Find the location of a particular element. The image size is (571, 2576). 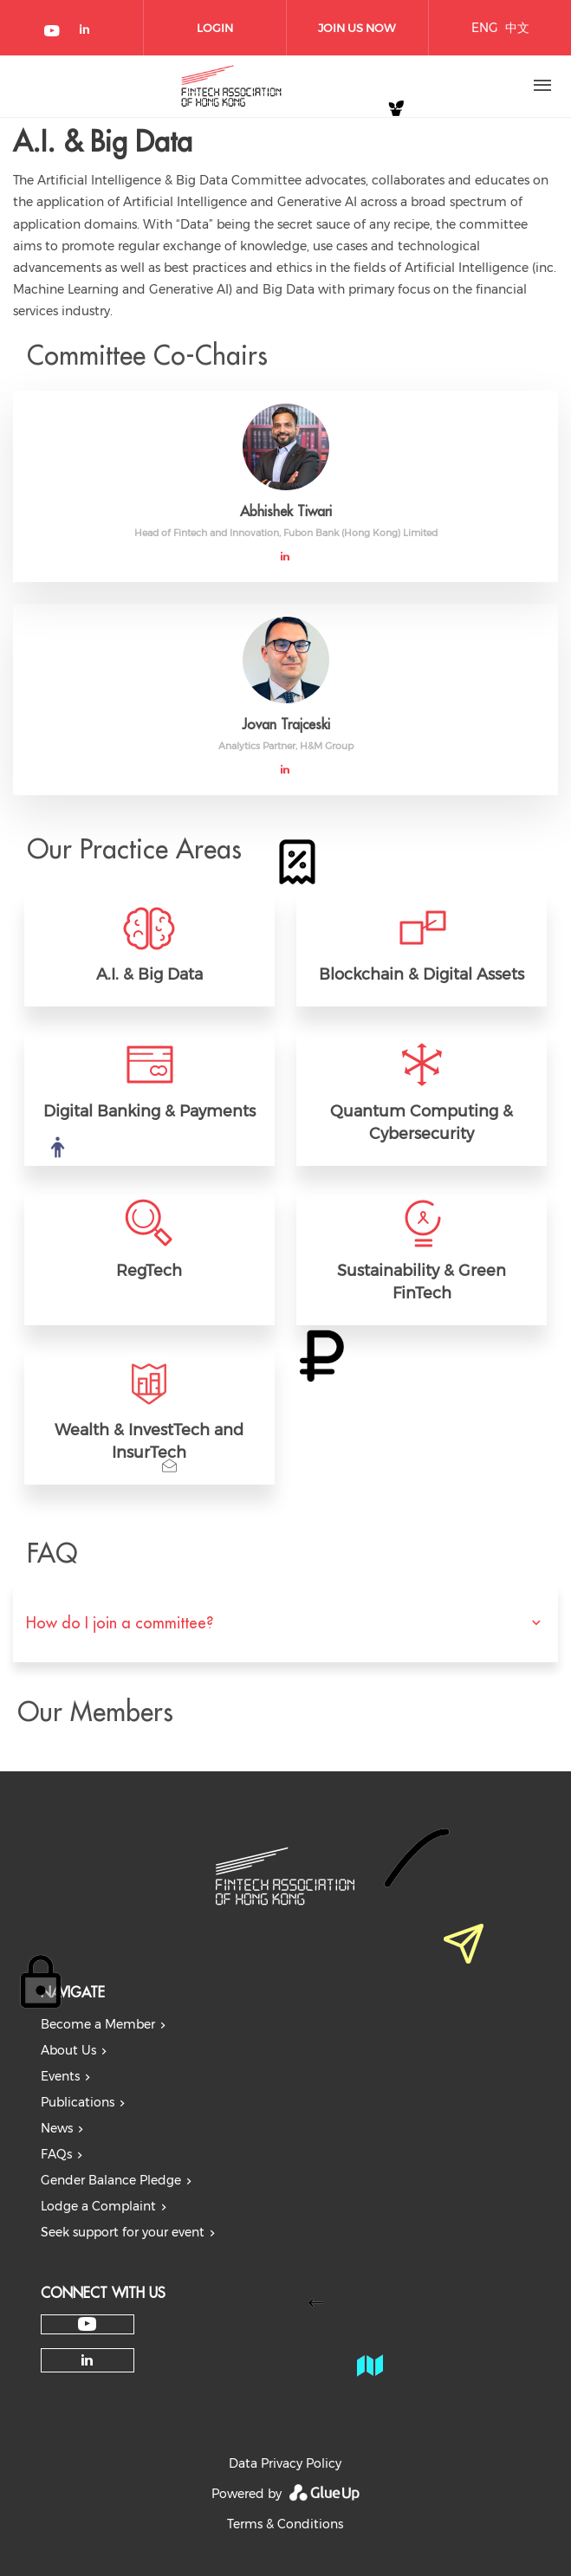

apply ease-out animation timing is located at coordinates (417, 1858).